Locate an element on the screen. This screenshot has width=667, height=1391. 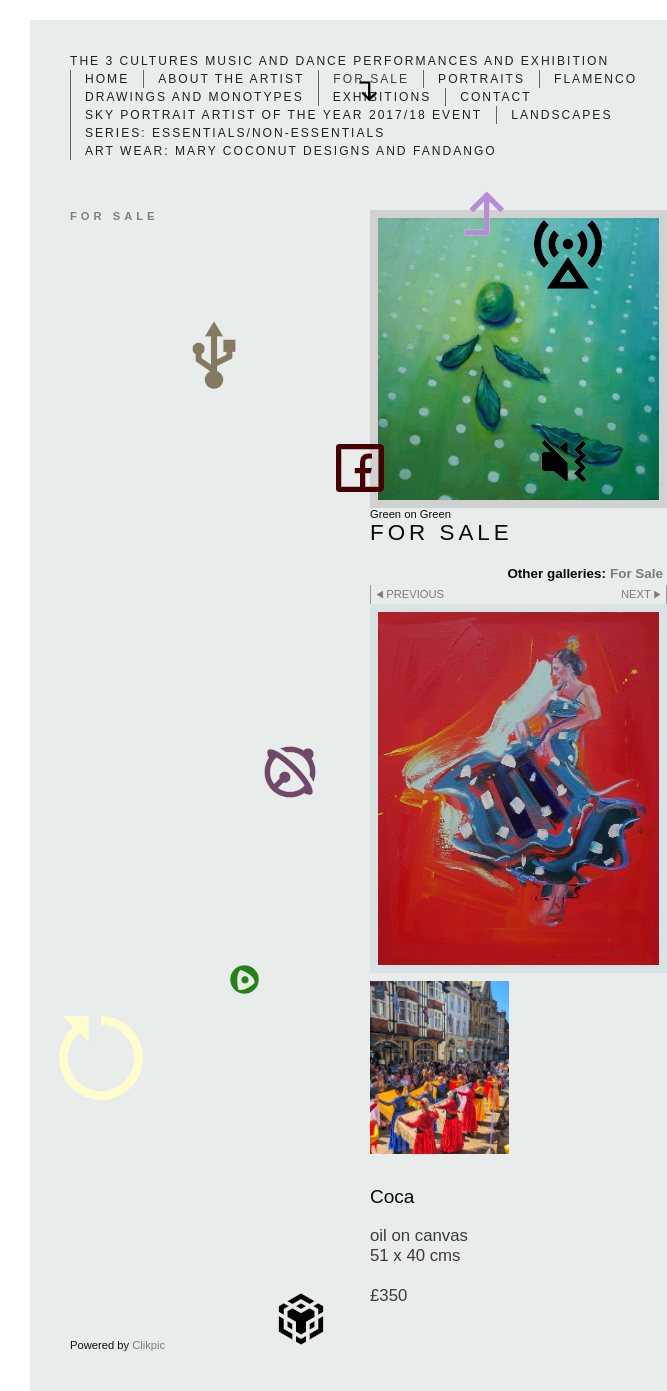
view notifications is located at coordinates (290, 772).